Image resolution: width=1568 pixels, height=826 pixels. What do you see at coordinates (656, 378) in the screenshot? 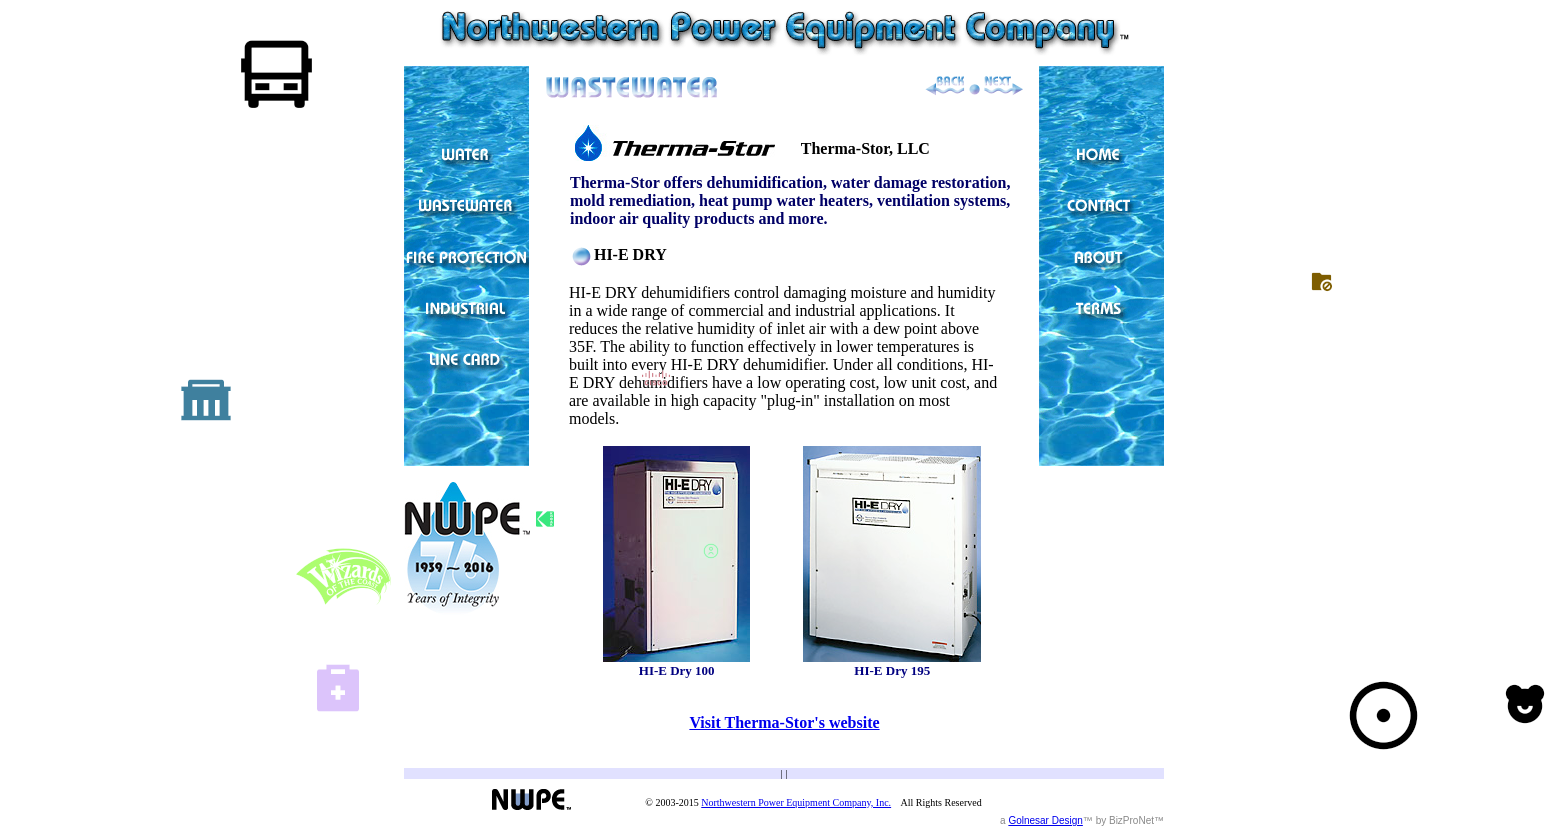
I see `Cisco company logo` at bounding box center [656, 378].